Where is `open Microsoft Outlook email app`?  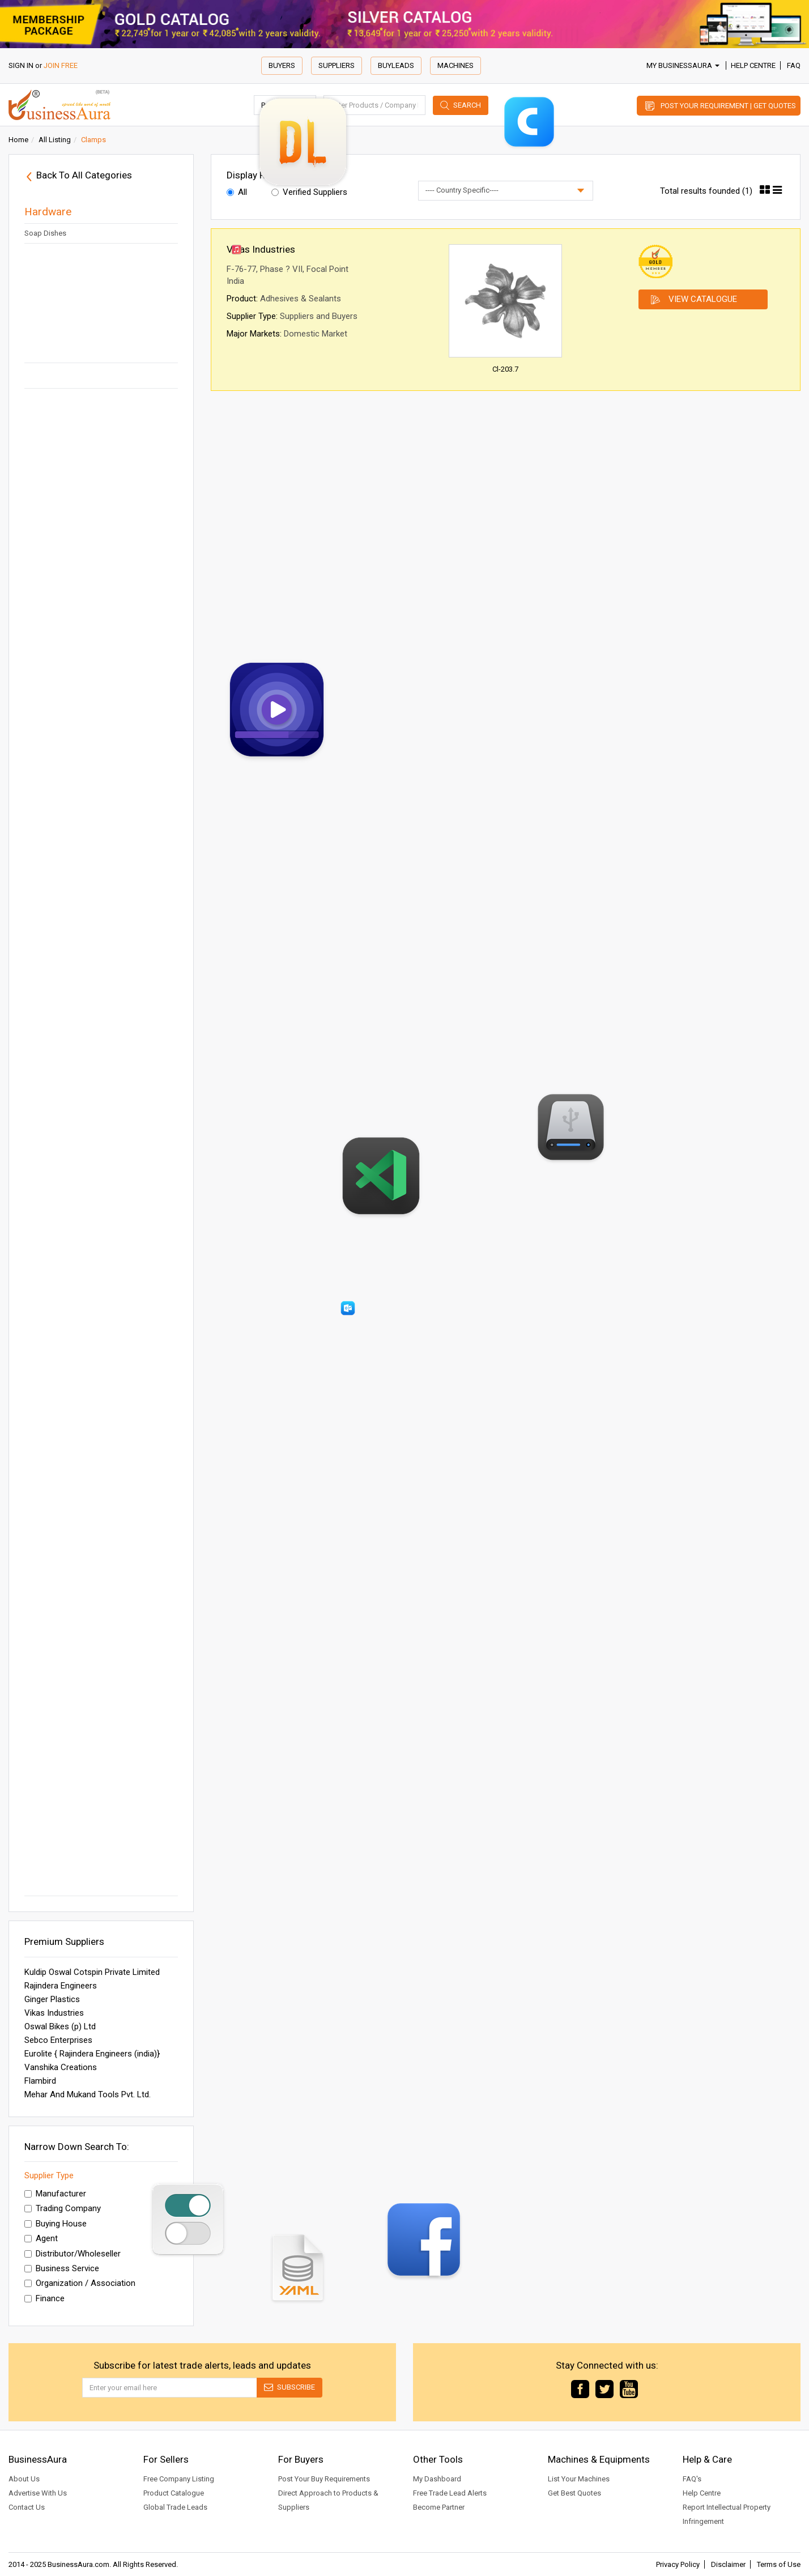
open Microsoft Outlook email app is located at coordinates (348, 1308).